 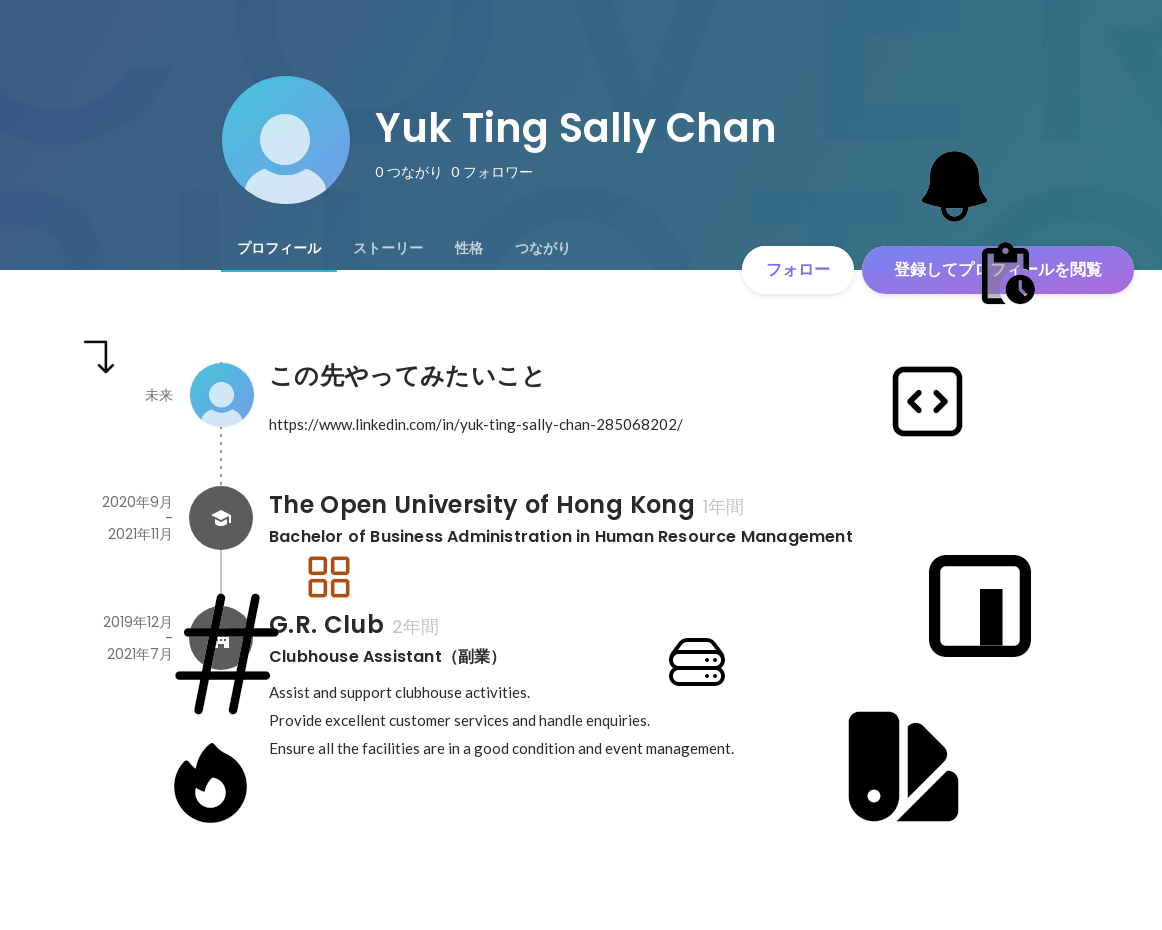 What do you see at coordinates (927, 401) in the screenshot?
I see `view or edit source code` at bounding box center [927, 401].